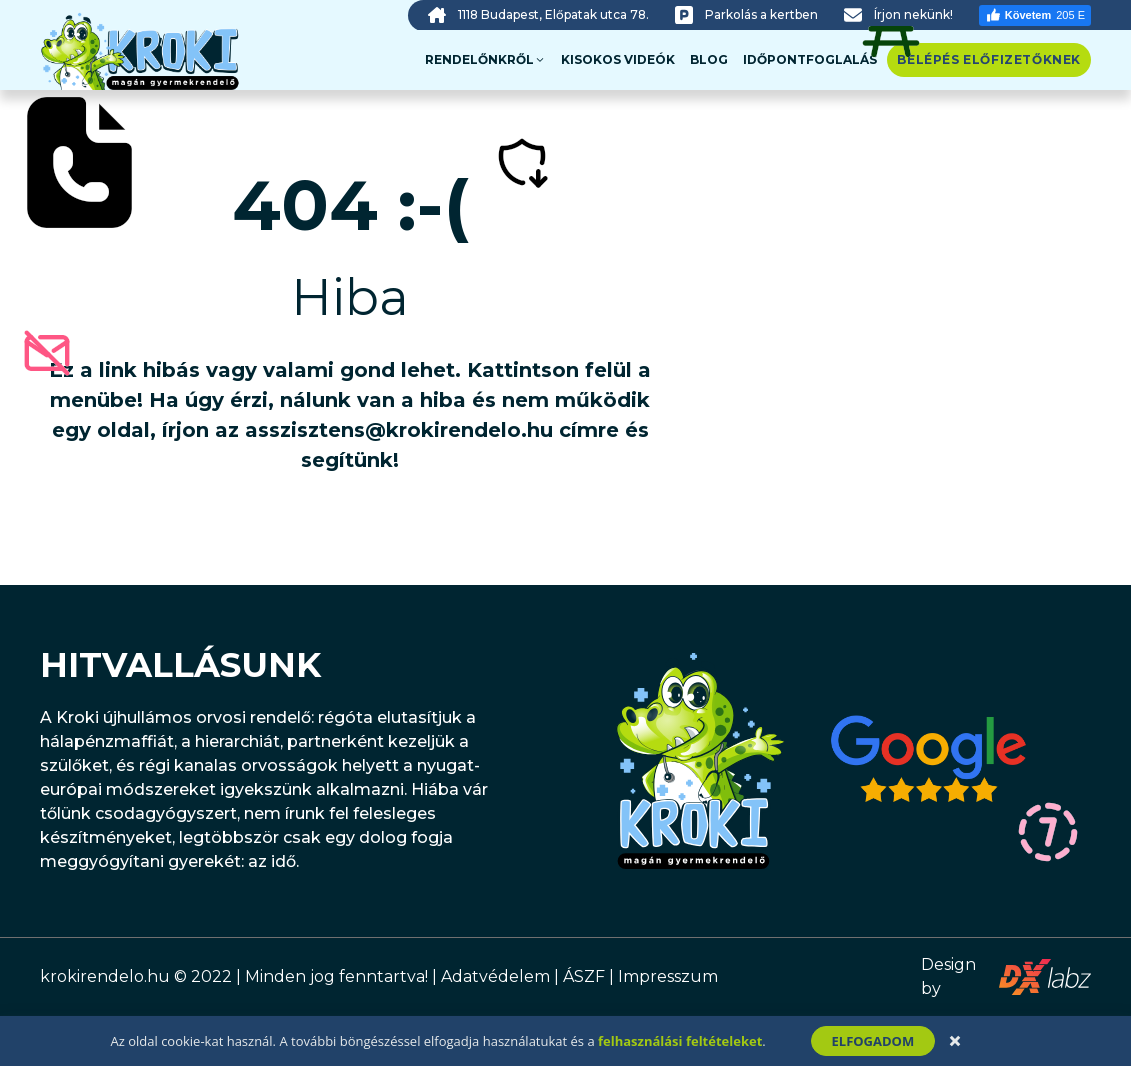 This screenshot has width=1131, height=1066. I want to click on security level decreased, so click(522, 162).